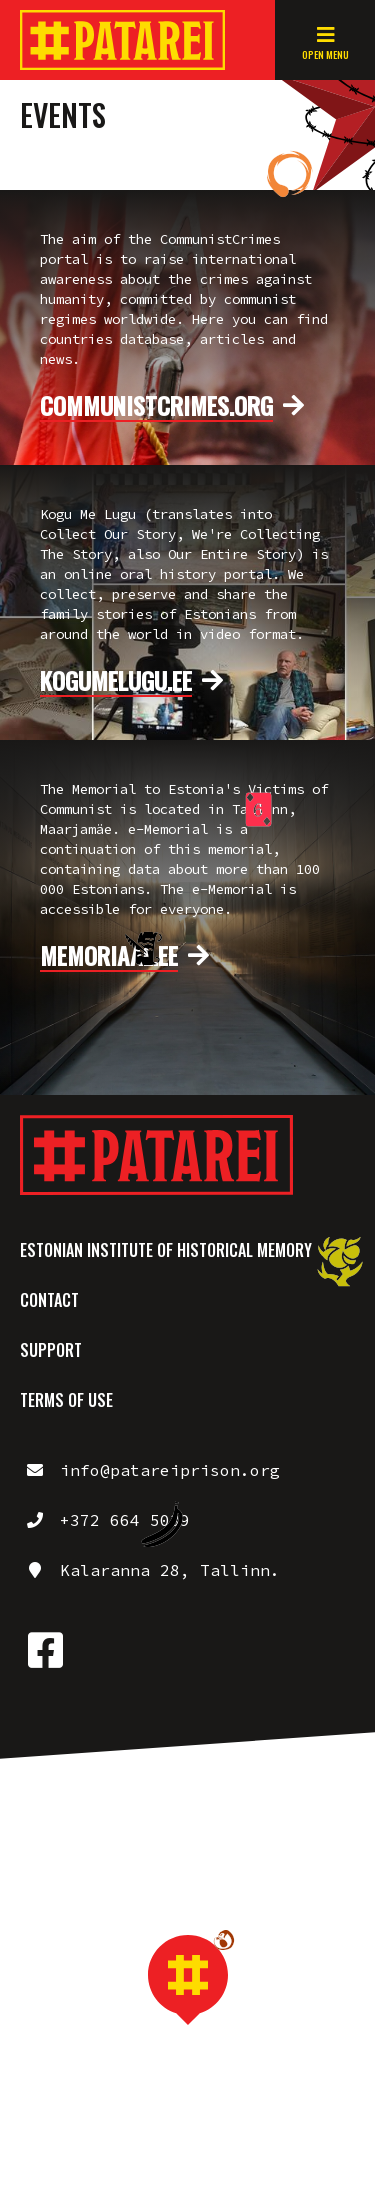 The width and height of the screenshot is (375, 2199). I want to click on indicates a cursed or corrupted plant item, so click(341, 1261).